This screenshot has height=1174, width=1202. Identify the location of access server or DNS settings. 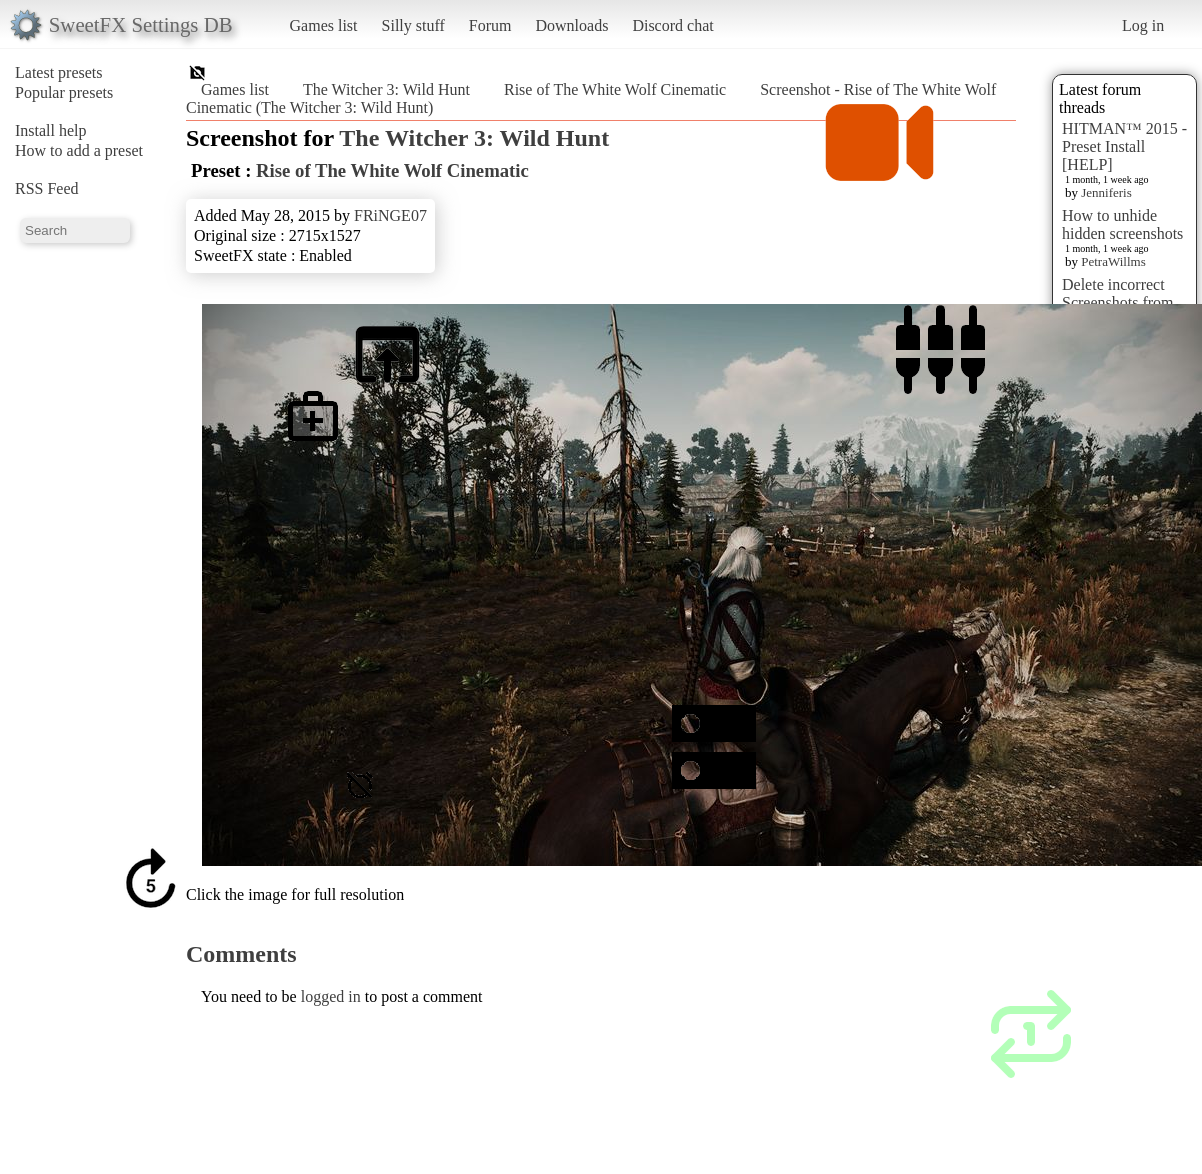
(714, 747).